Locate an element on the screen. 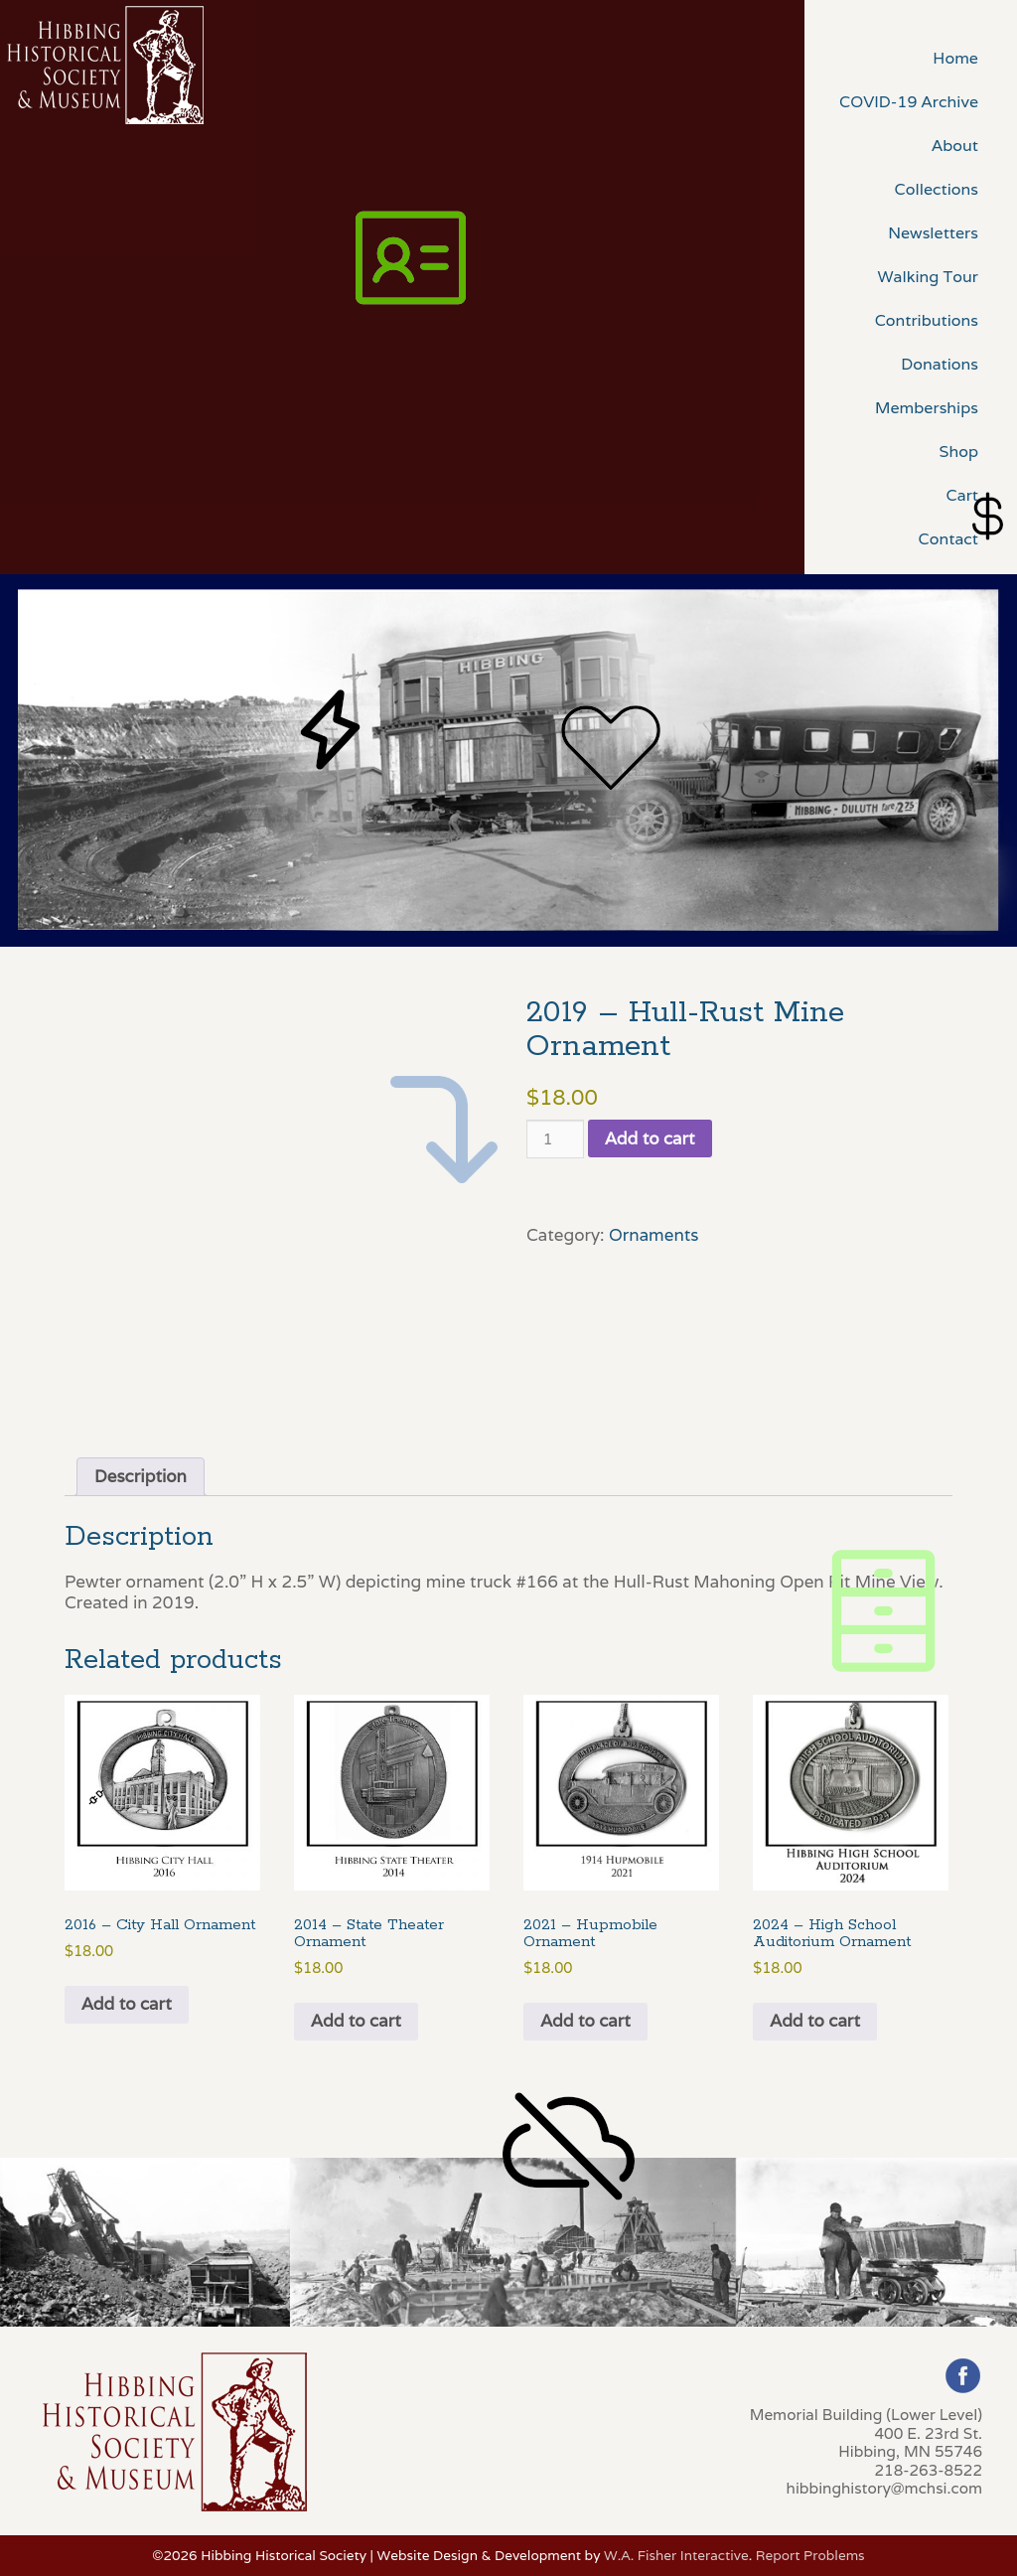 The height and width of the screenshot is (2576, 1017). view your profile or account information is located at coordinates (410, 257).